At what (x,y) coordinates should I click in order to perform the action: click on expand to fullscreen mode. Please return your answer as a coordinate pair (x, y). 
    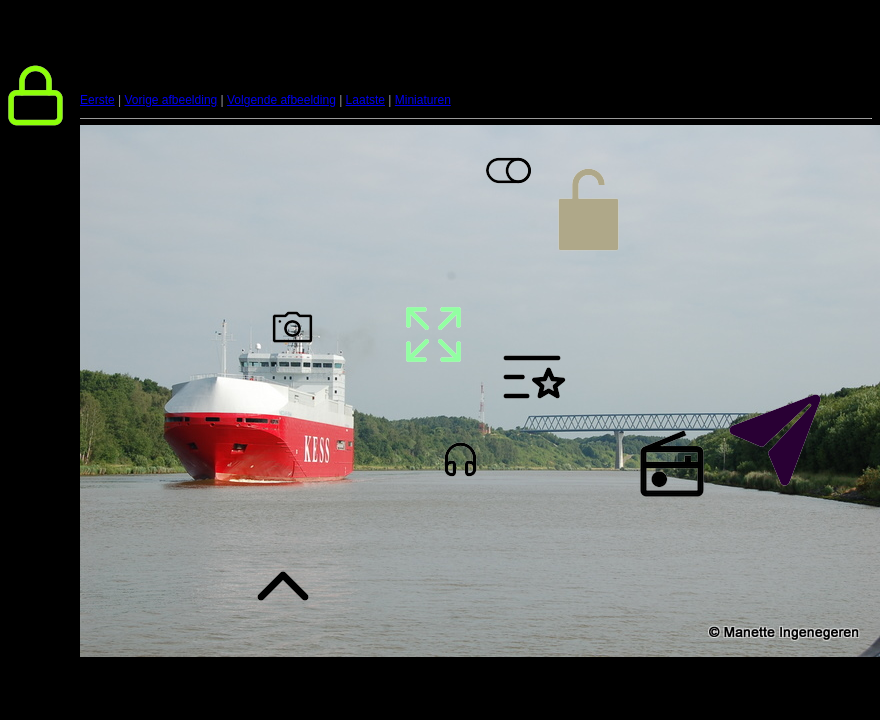
    Looking at the image, I should click on (433, 334).